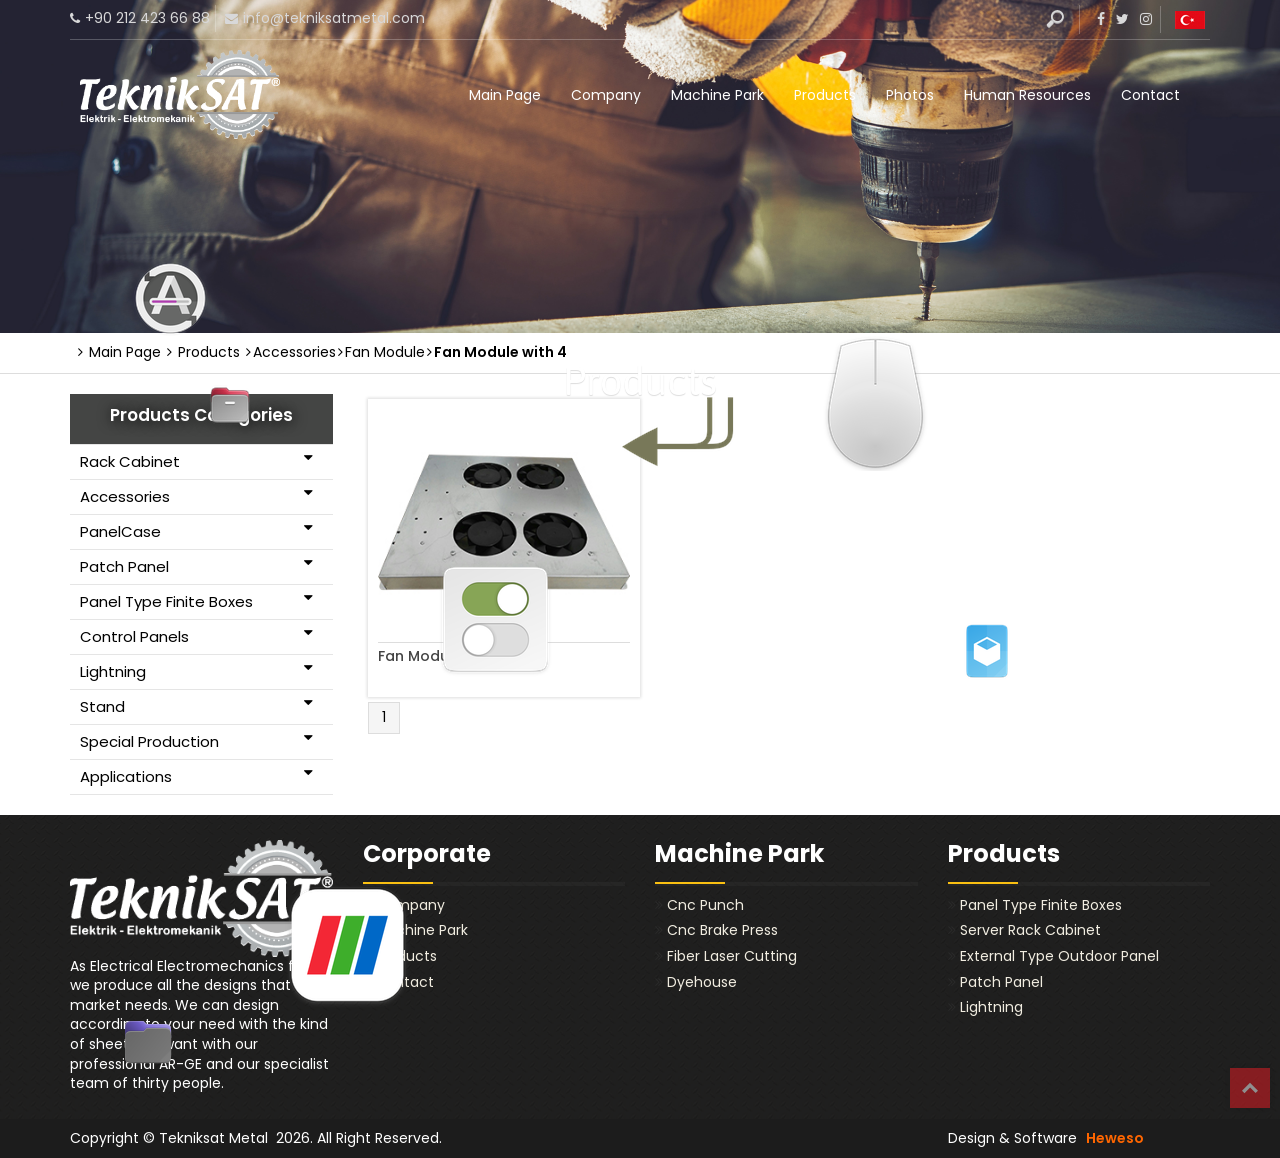  What do you see at coordinates (876, 403) in the screenshot?
I see `mouse input device settings` at bounding box center [876, 403].